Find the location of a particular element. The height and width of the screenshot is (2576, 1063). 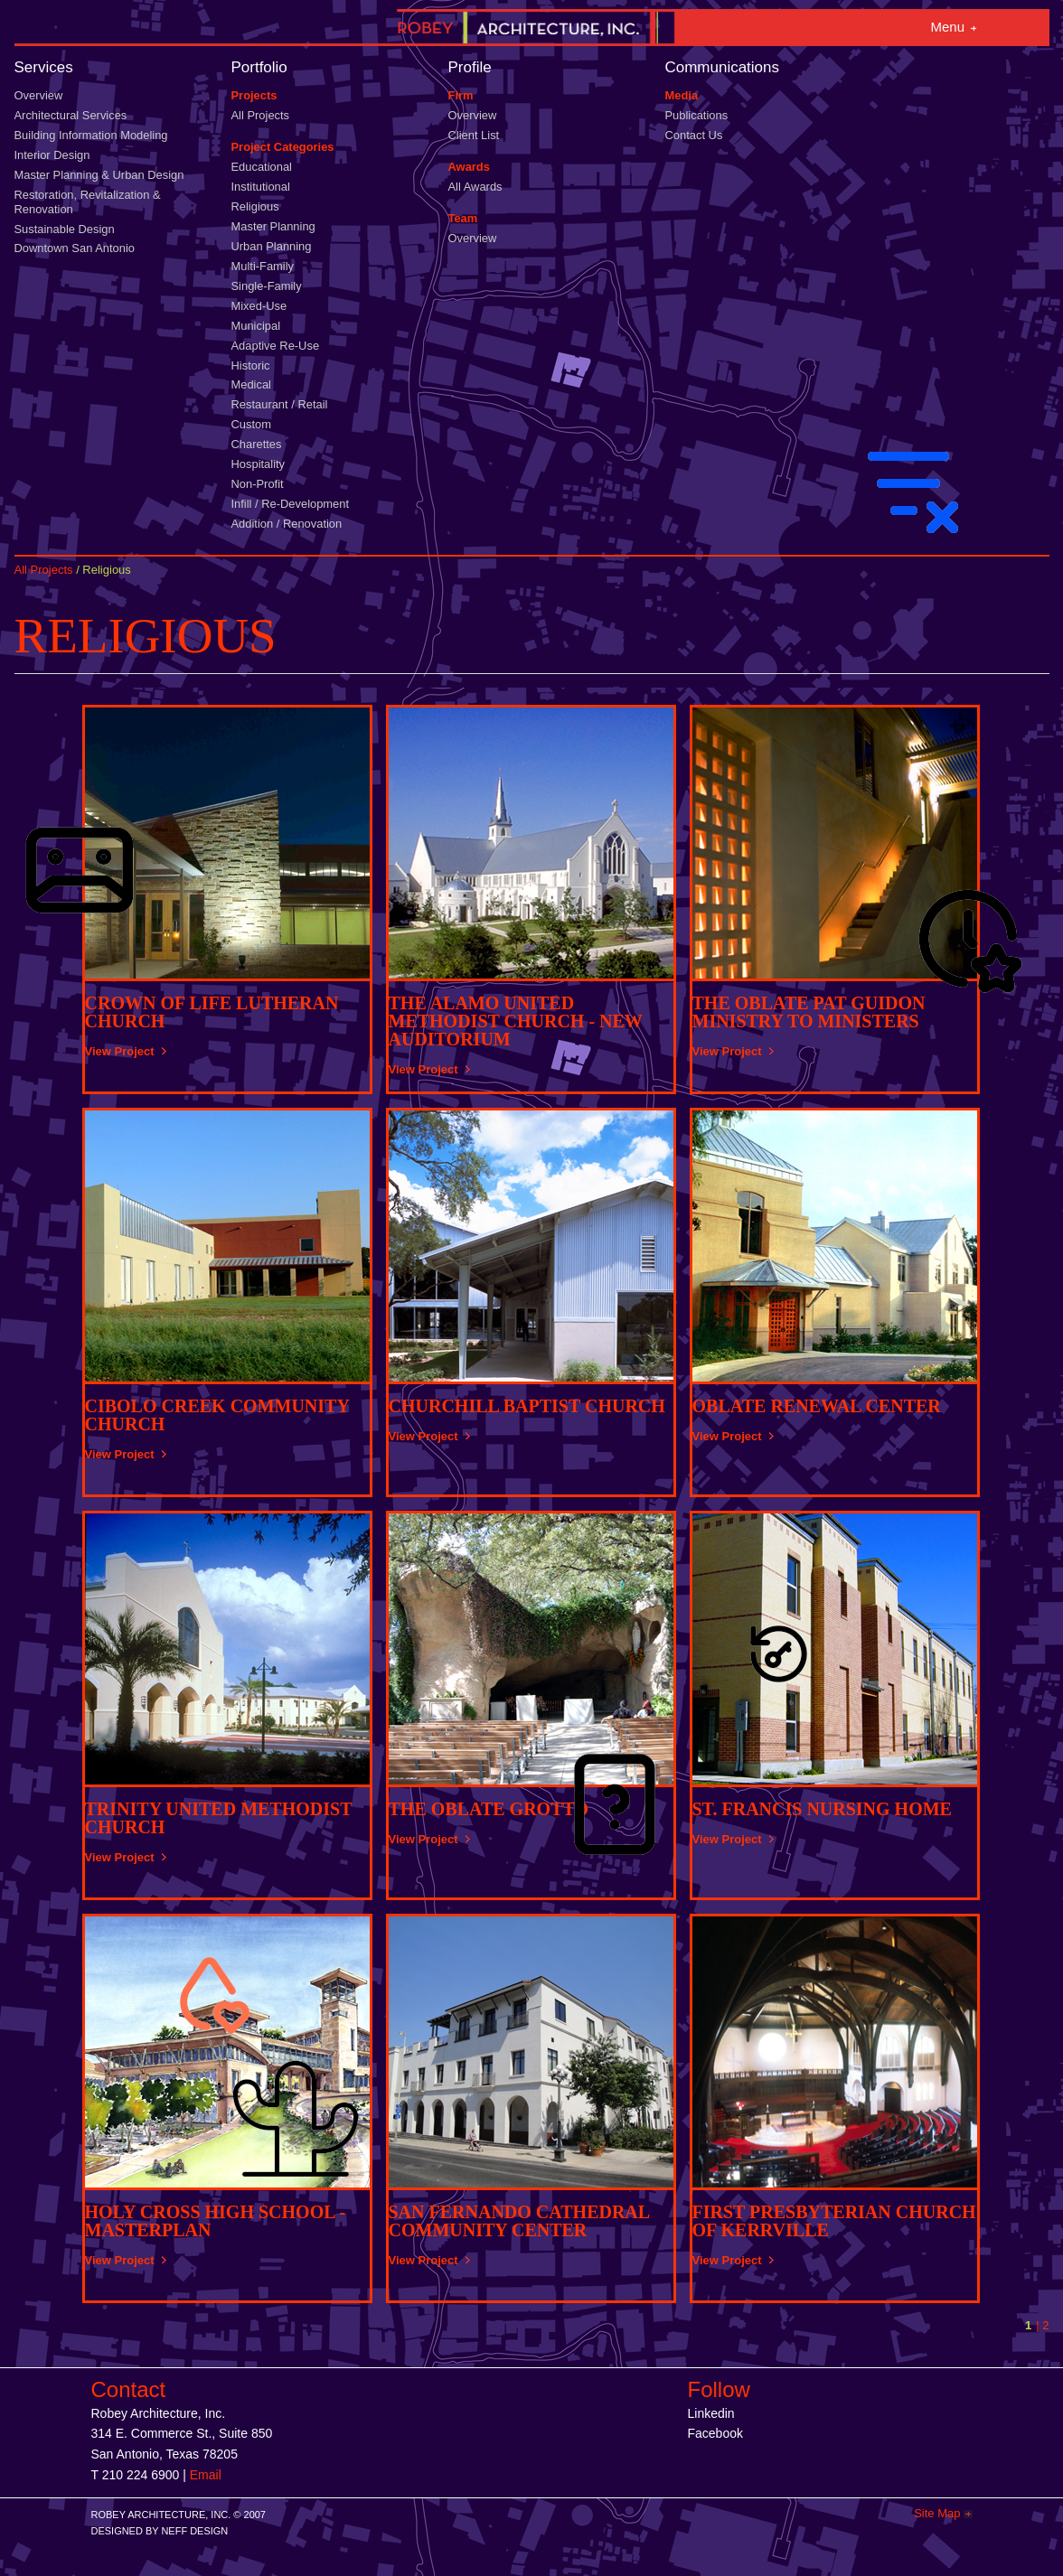

clear all active filters is located at coordinates (908, 483).